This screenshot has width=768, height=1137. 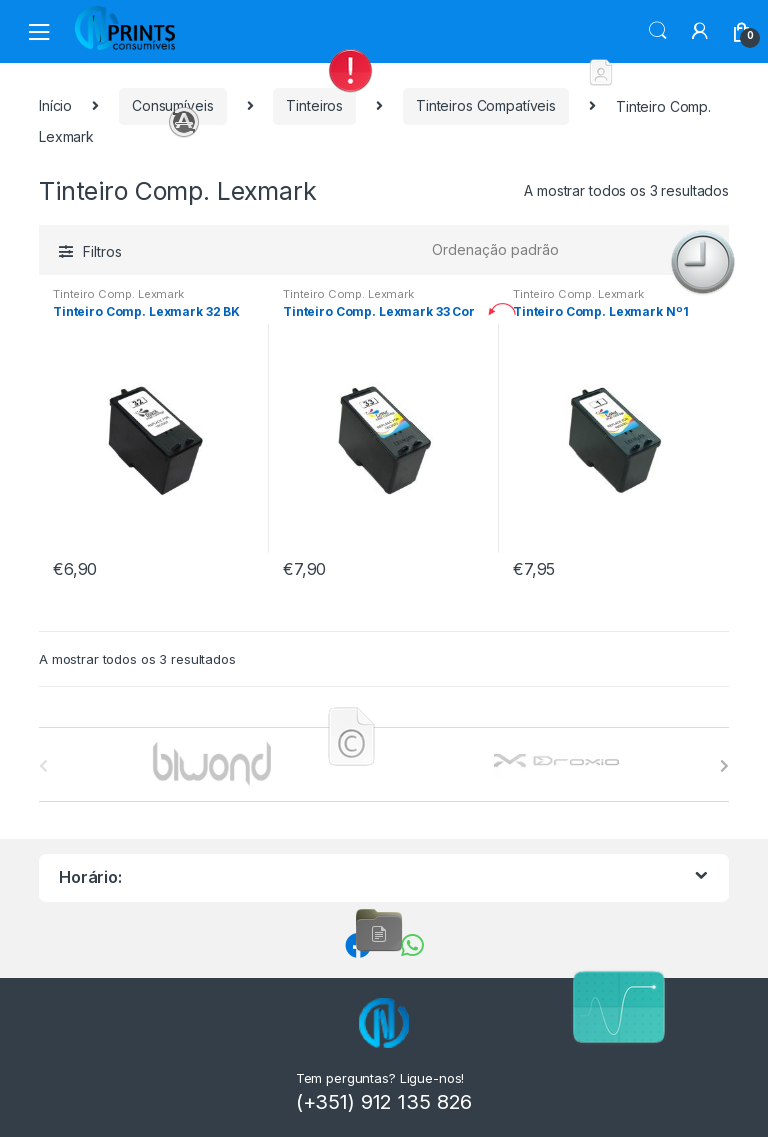 What do you see at coordinates (350, 70) in the screenshot?
I see `indicates an important alert or warning` at bounding box center [350, 70].